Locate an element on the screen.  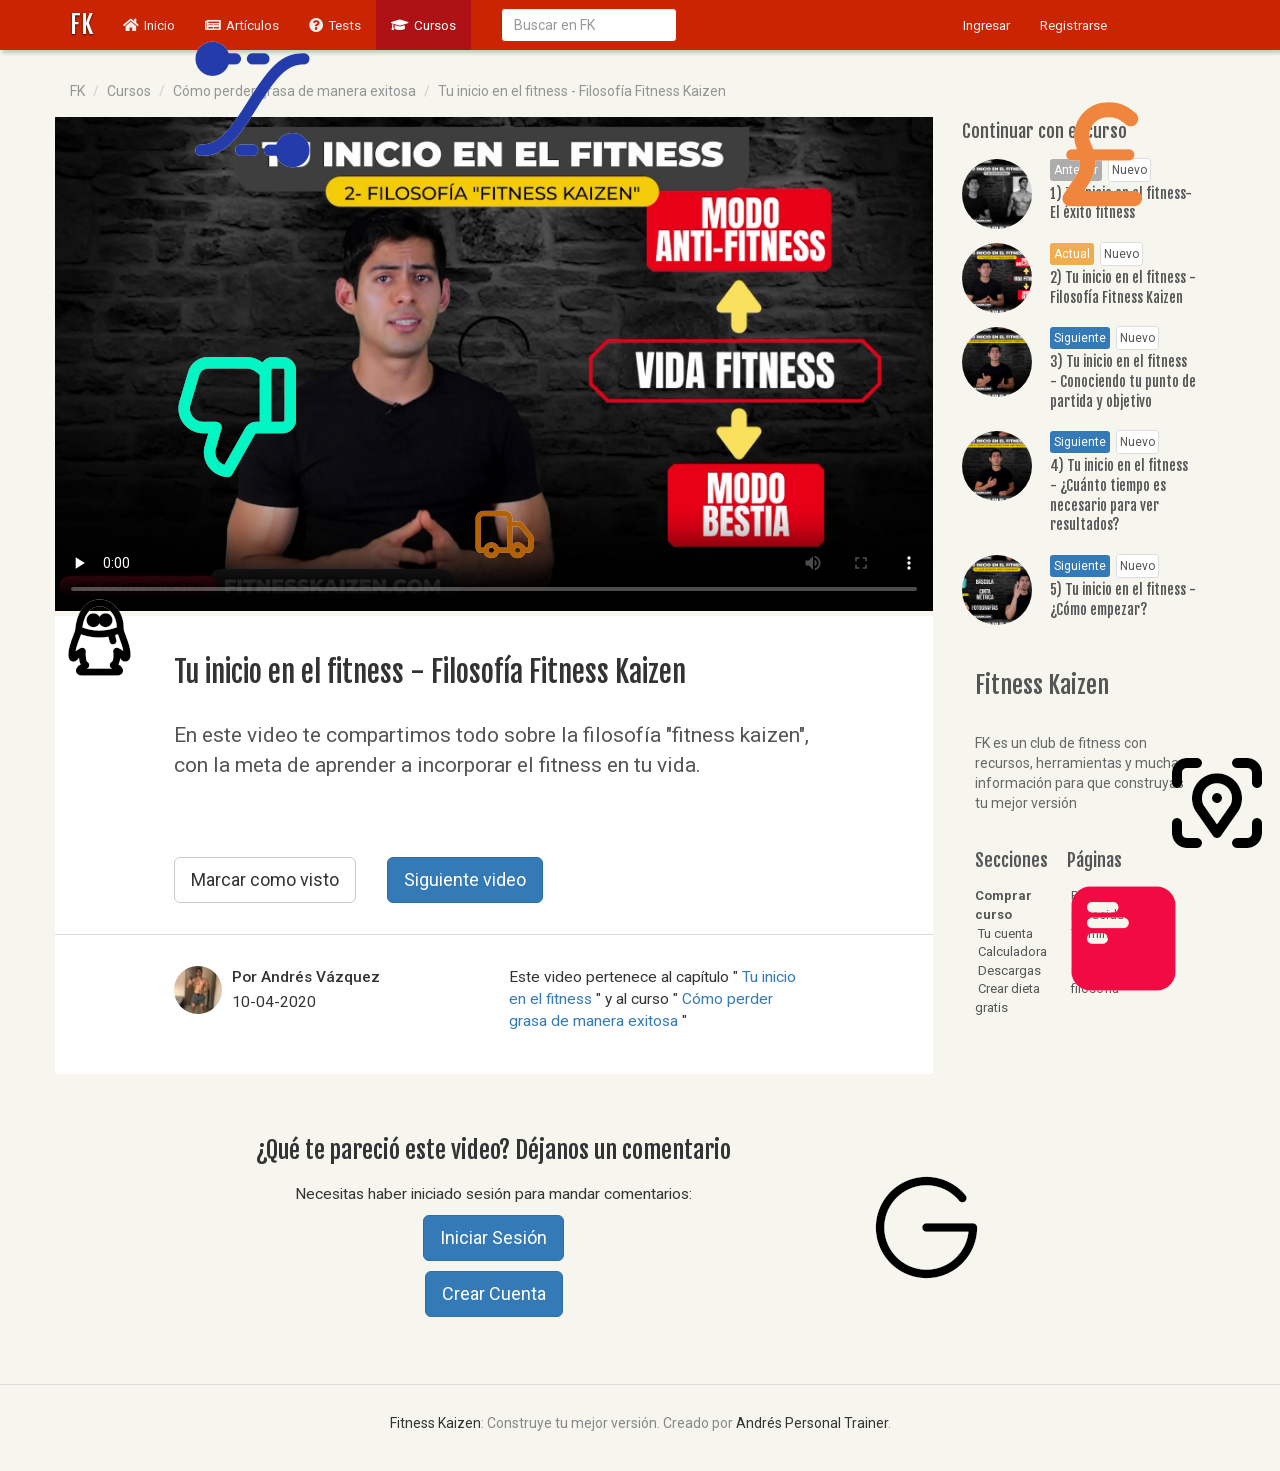
adjust animation easing curve control points is located at coordinates (252, 104).